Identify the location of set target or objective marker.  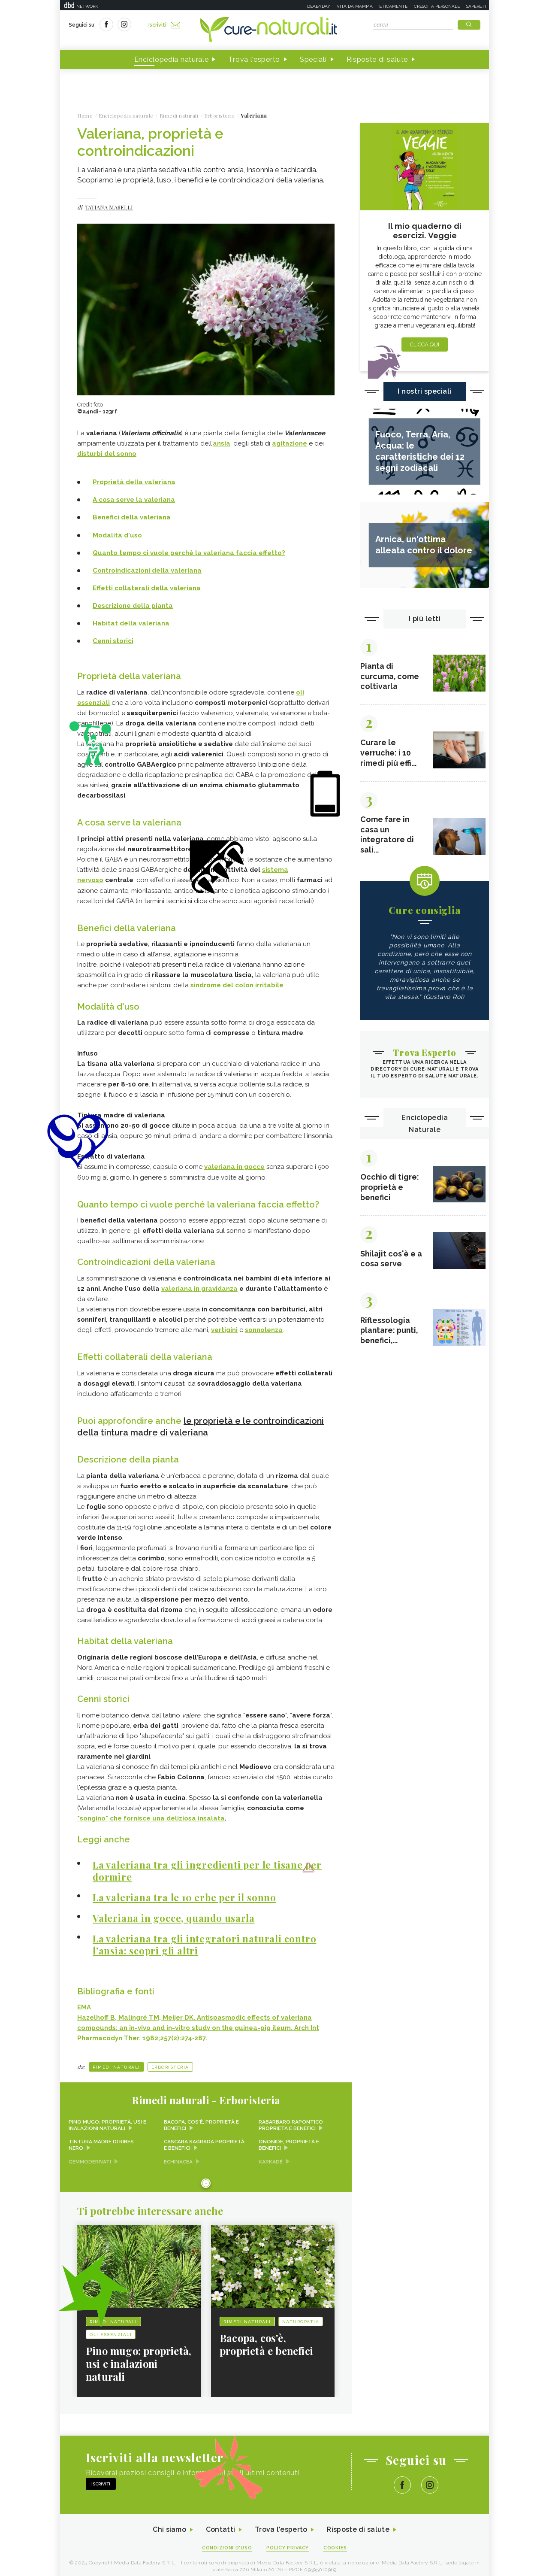
(308, 1867).